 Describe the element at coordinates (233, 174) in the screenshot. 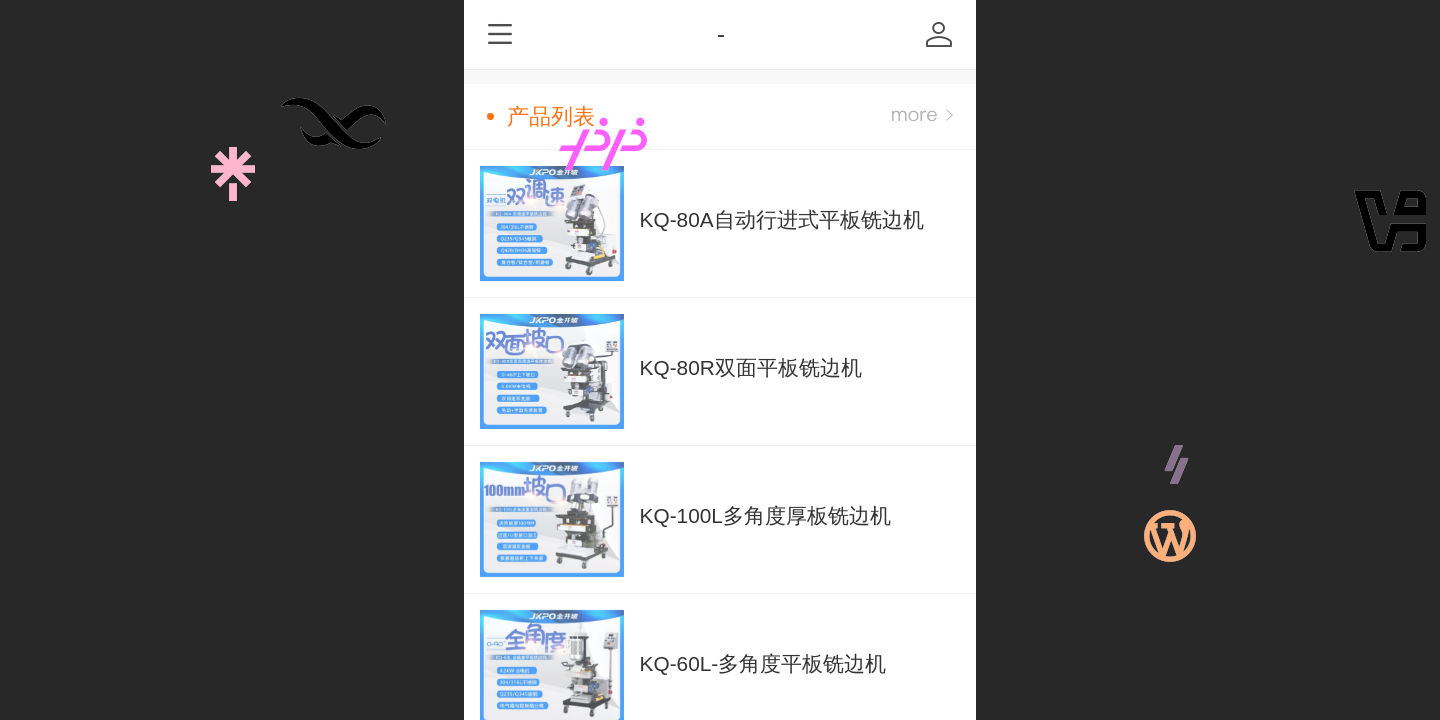

I see `visit linktree profile` at that location.